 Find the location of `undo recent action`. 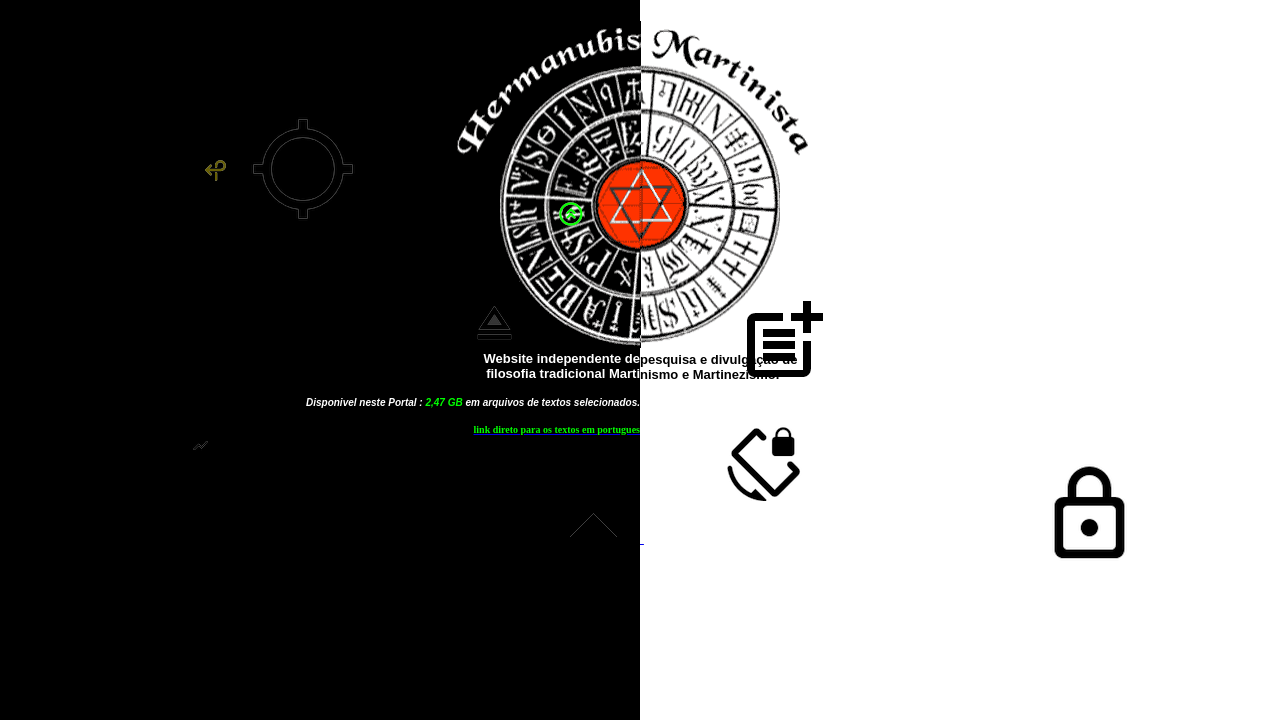

undo recent action is located at coordinates (215, 170).